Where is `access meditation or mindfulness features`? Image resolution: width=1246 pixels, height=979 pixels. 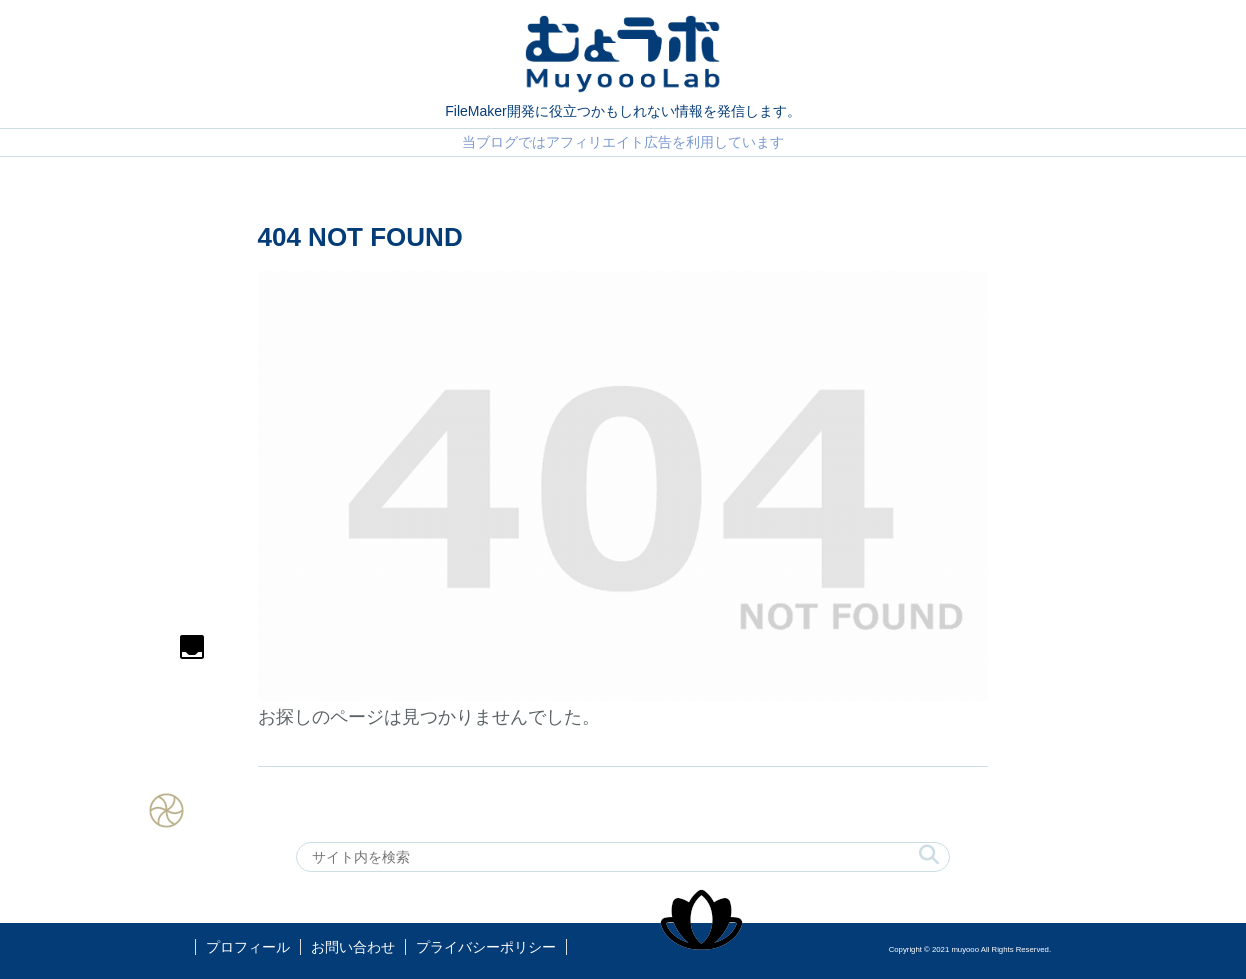
access meditation or mindfulness features is located at coordinates (701, 922).